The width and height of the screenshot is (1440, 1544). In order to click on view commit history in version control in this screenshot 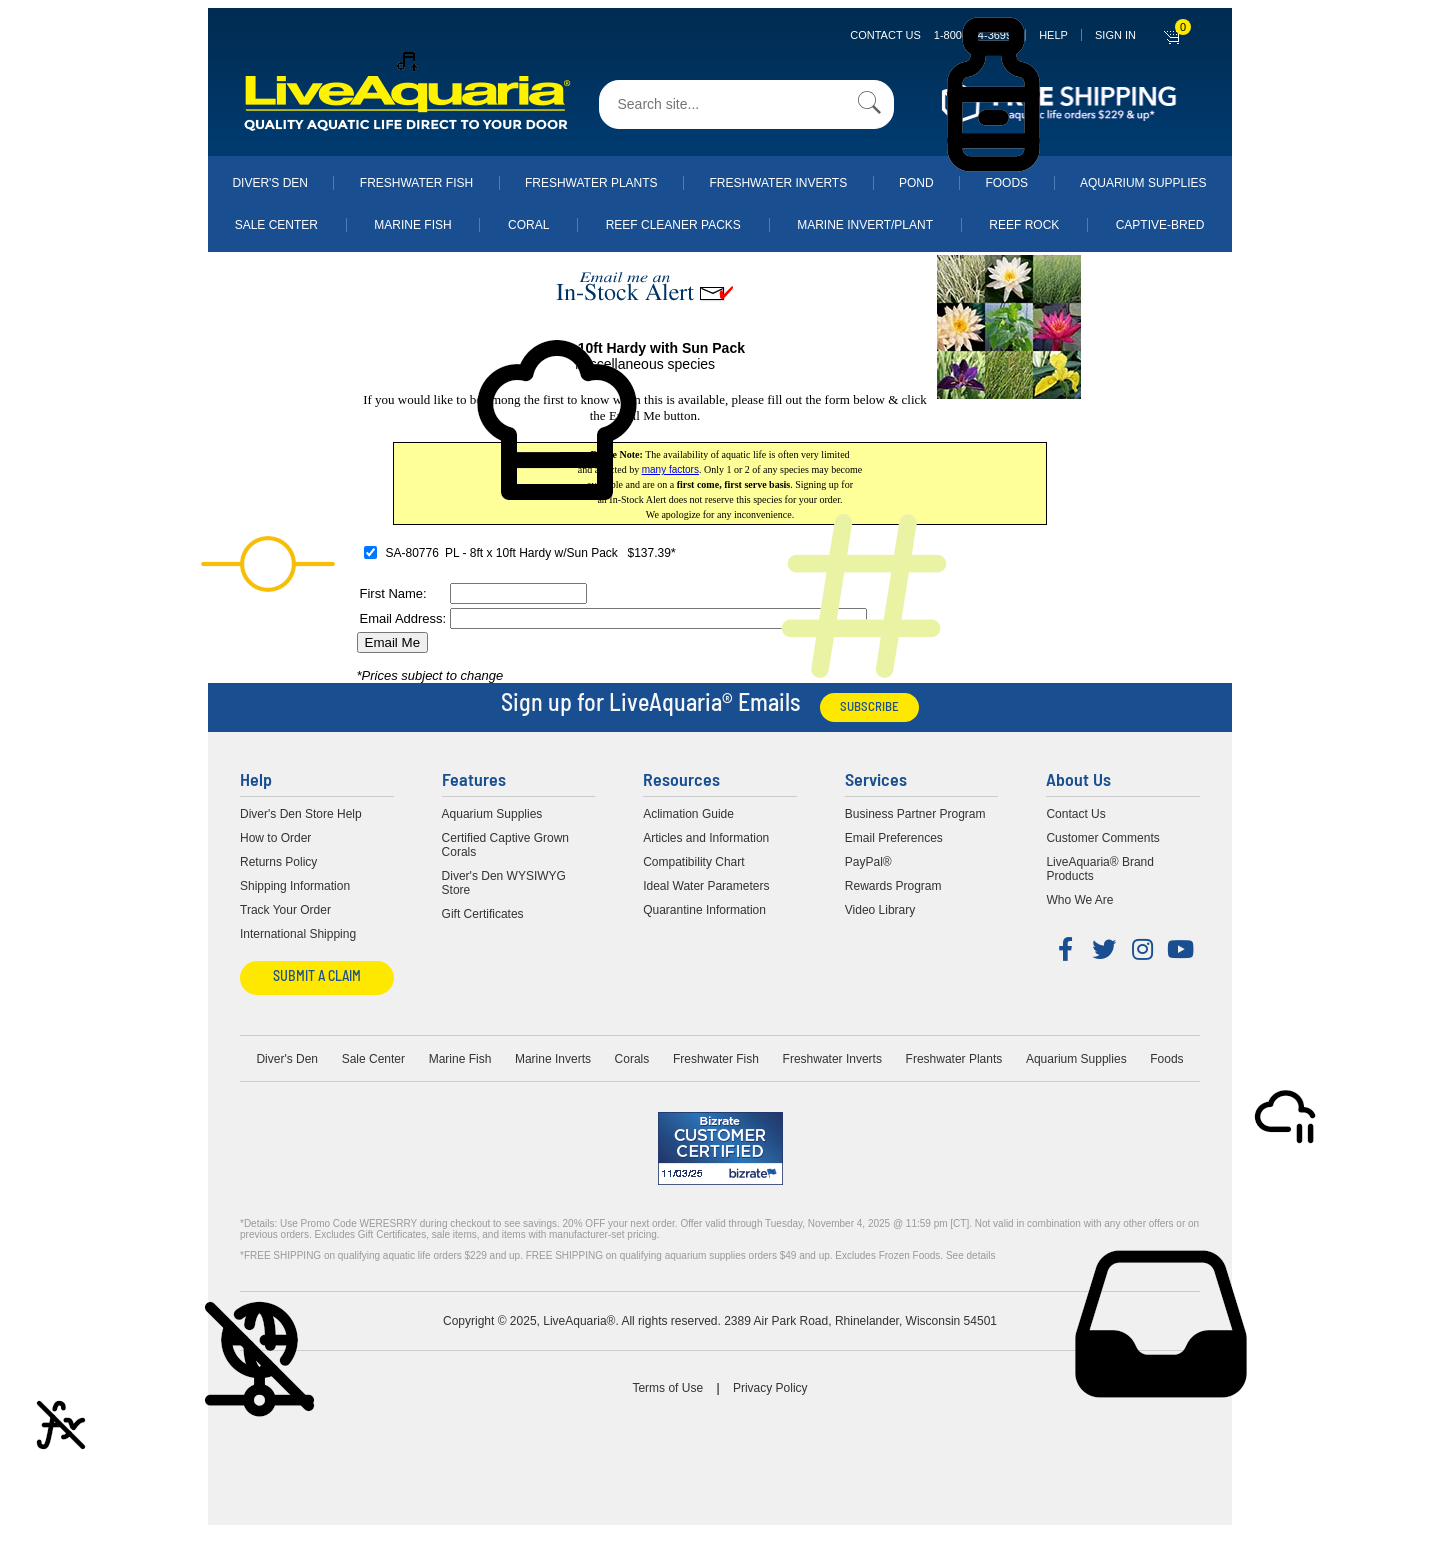, I will do `click(268, 564)`.